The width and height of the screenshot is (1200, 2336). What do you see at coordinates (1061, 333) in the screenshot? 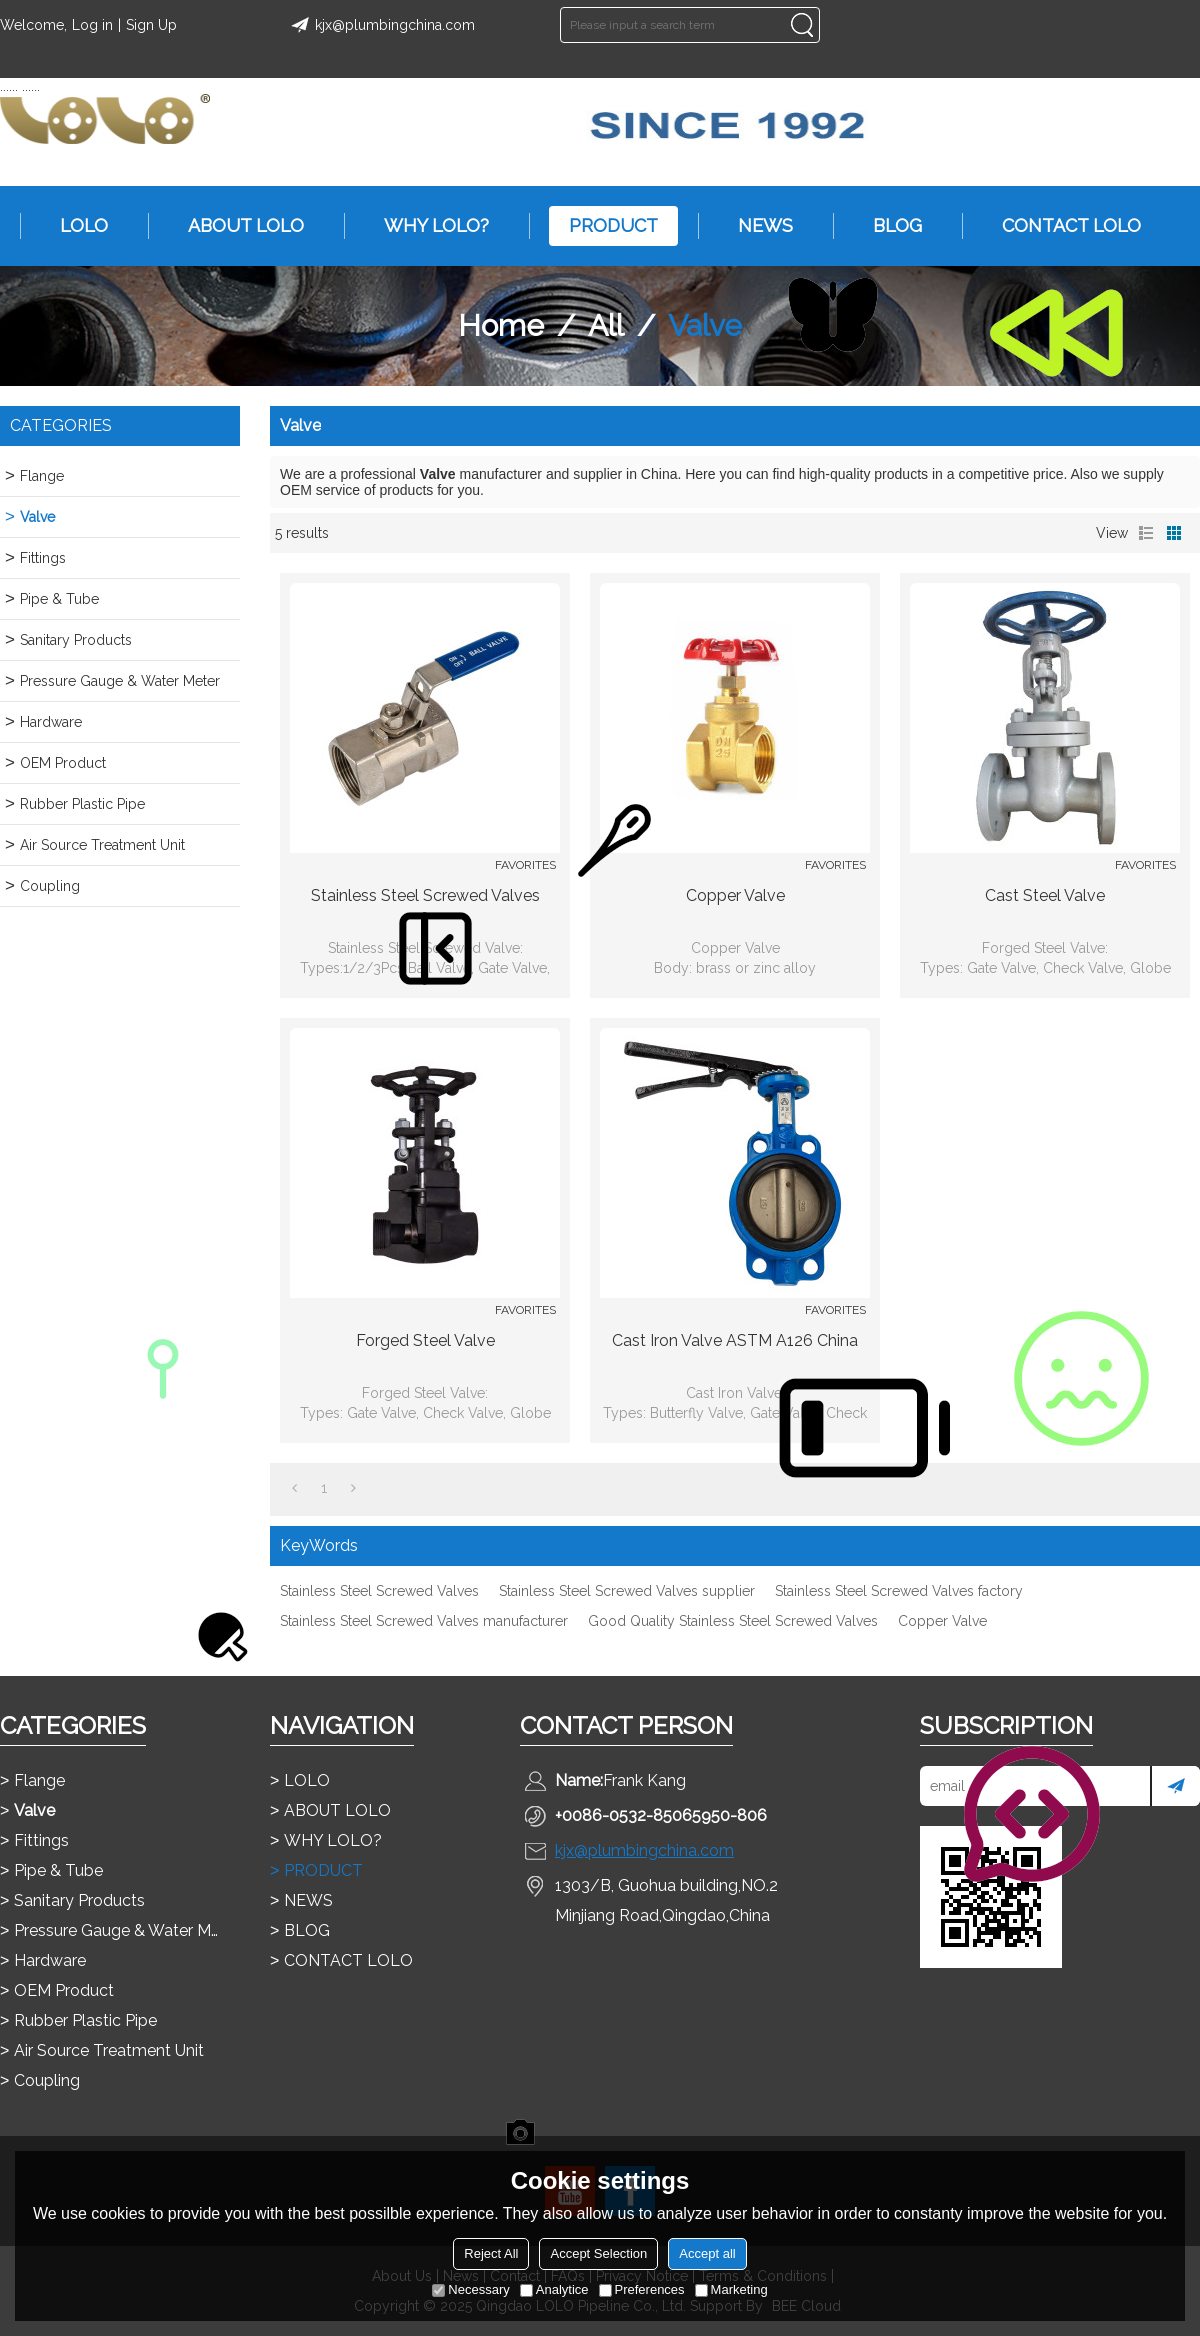
I see `rewind or skip backward in media playback` at bounding box center [1061, 333].